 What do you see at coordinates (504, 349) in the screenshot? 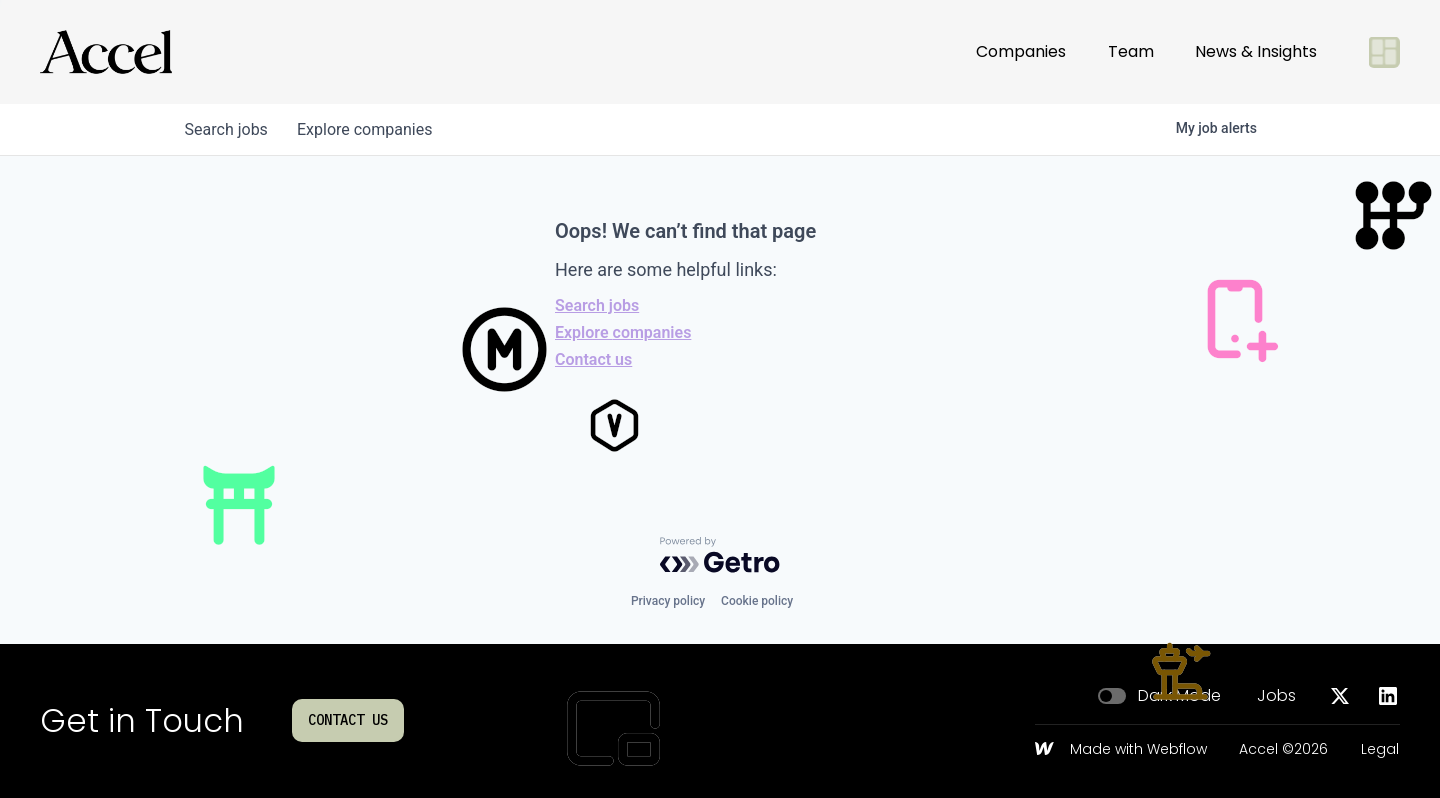
I see `metro or subway transit indicator` at bounding box center [504, 349].